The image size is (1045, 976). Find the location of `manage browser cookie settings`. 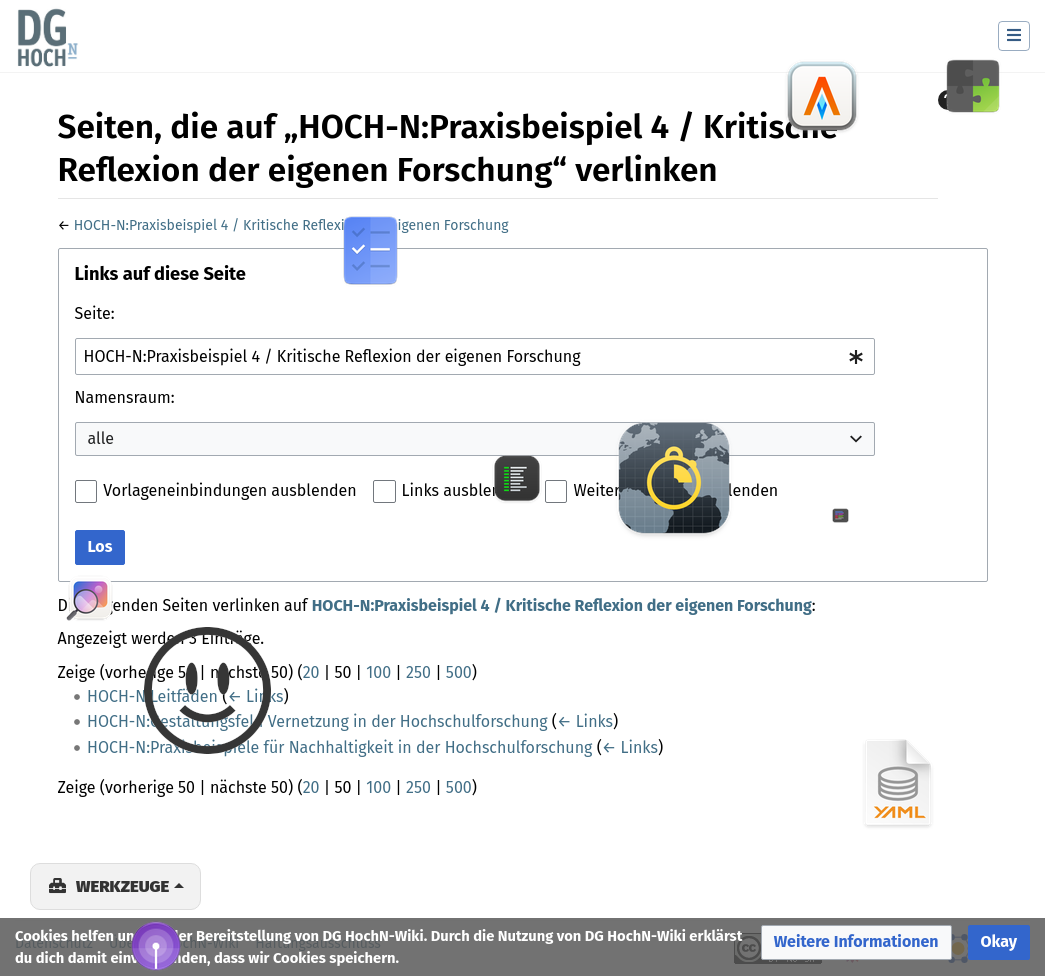

manage browser cookie settings is located at coordinates (674, 478).